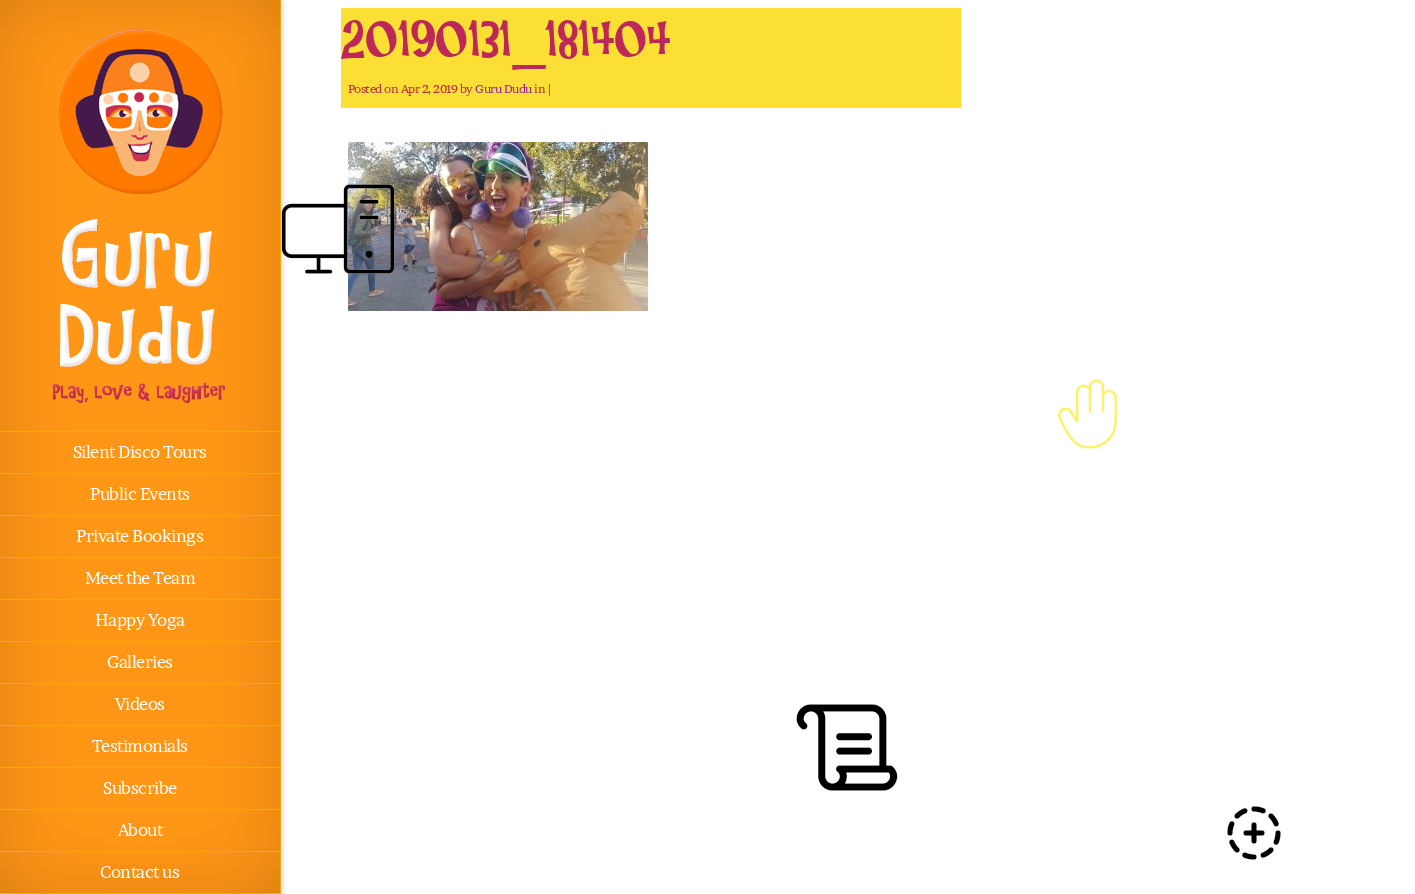 Image resolution: width=1415 pixels, height=894 pixels. What do you see at coordinates (1254, 833) in the screenshot?
I see `add a new item or element` at bounding box center [1254, 833].